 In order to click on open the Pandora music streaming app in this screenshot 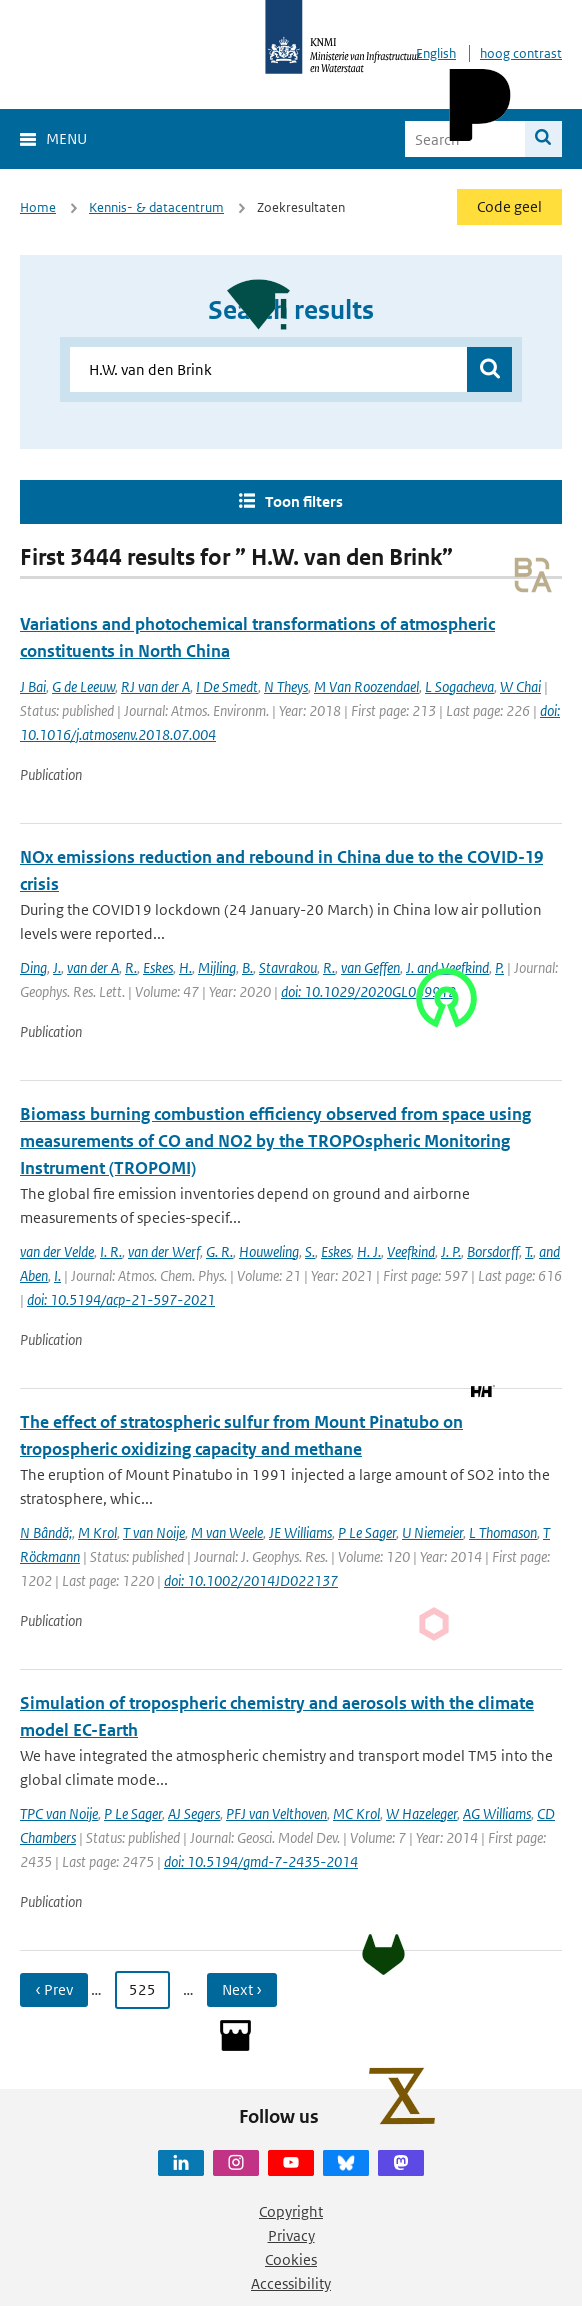, I will do `click(480, 105)`.